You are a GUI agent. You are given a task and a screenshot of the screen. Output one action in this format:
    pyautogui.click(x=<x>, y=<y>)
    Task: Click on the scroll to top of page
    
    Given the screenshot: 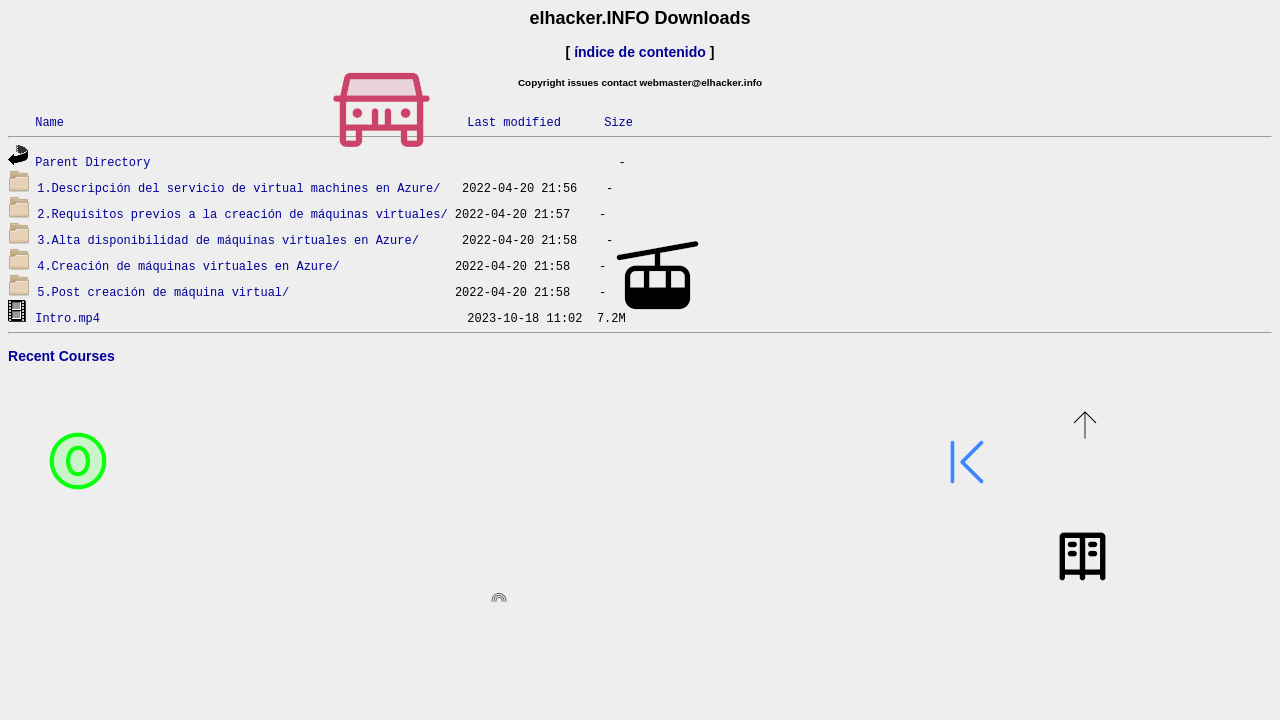 What is the action you would take?
    pyautogui.click(x=1085, y=425)
    